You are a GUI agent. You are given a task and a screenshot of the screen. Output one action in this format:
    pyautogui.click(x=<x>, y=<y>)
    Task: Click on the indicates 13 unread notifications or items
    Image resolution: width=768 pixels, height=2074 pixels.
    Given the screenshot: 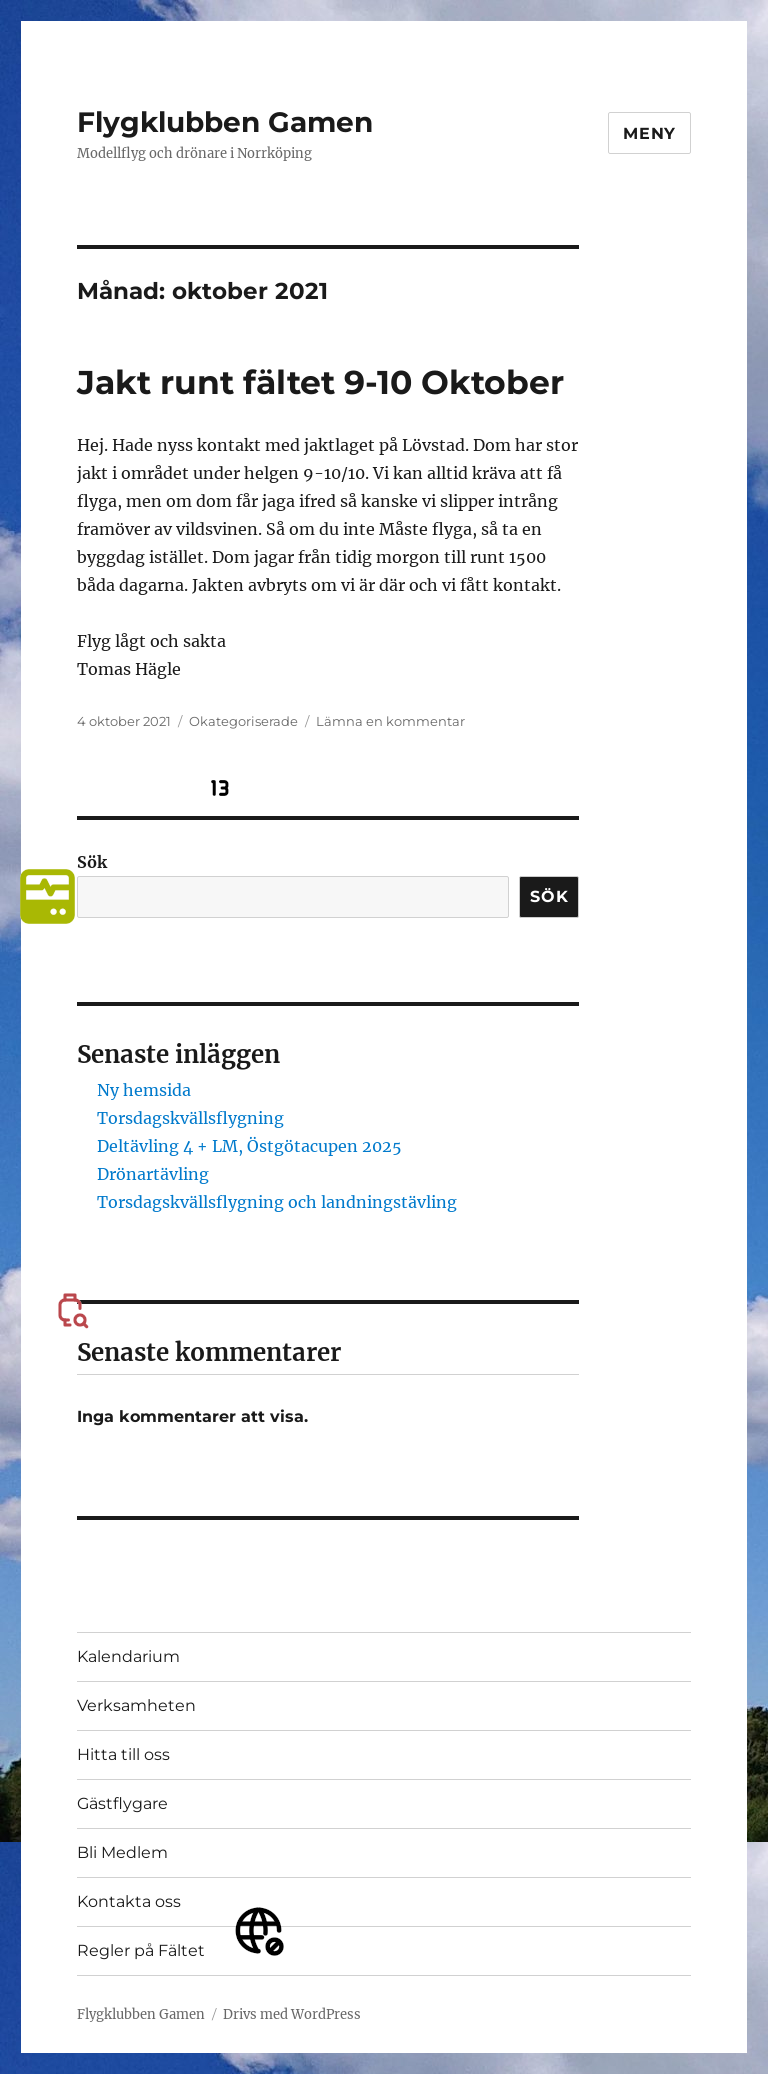 What is the action you would take?
    pyautogui.click(x=219, y=788)
    